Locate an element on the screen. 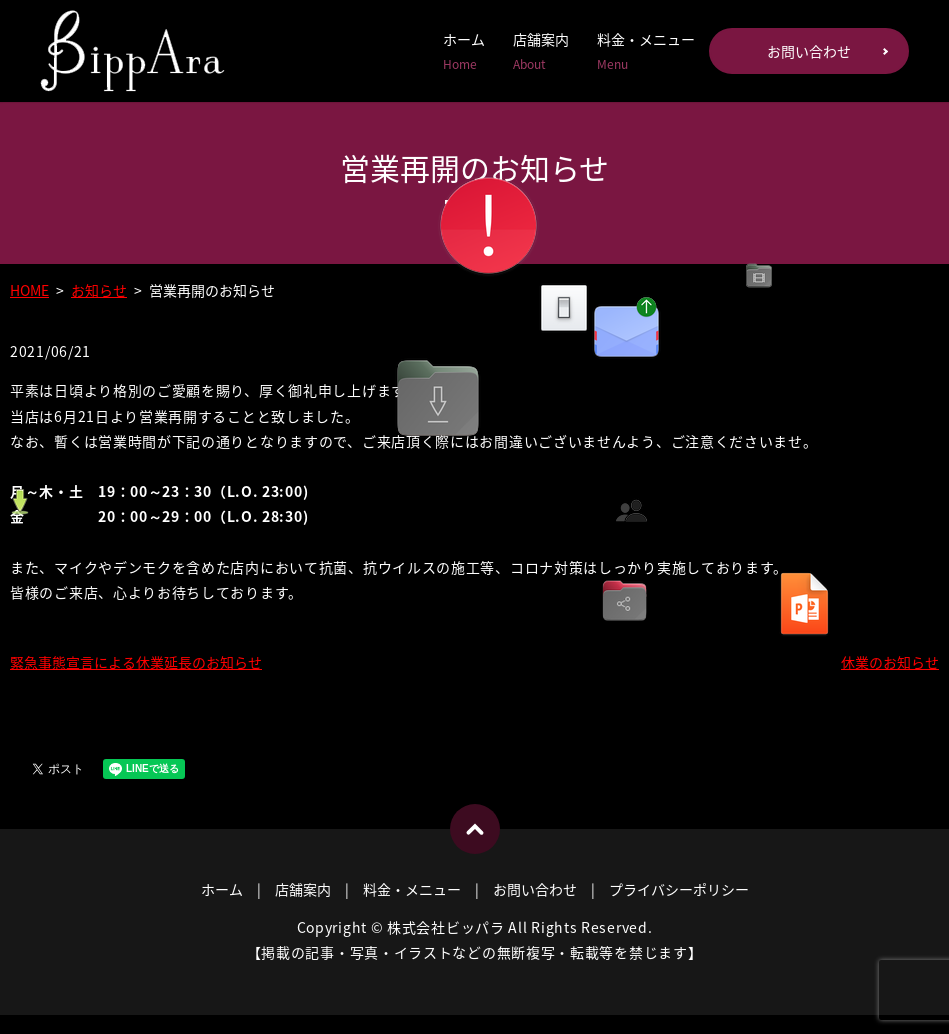  save the current document is located at coordinates (20, 502).